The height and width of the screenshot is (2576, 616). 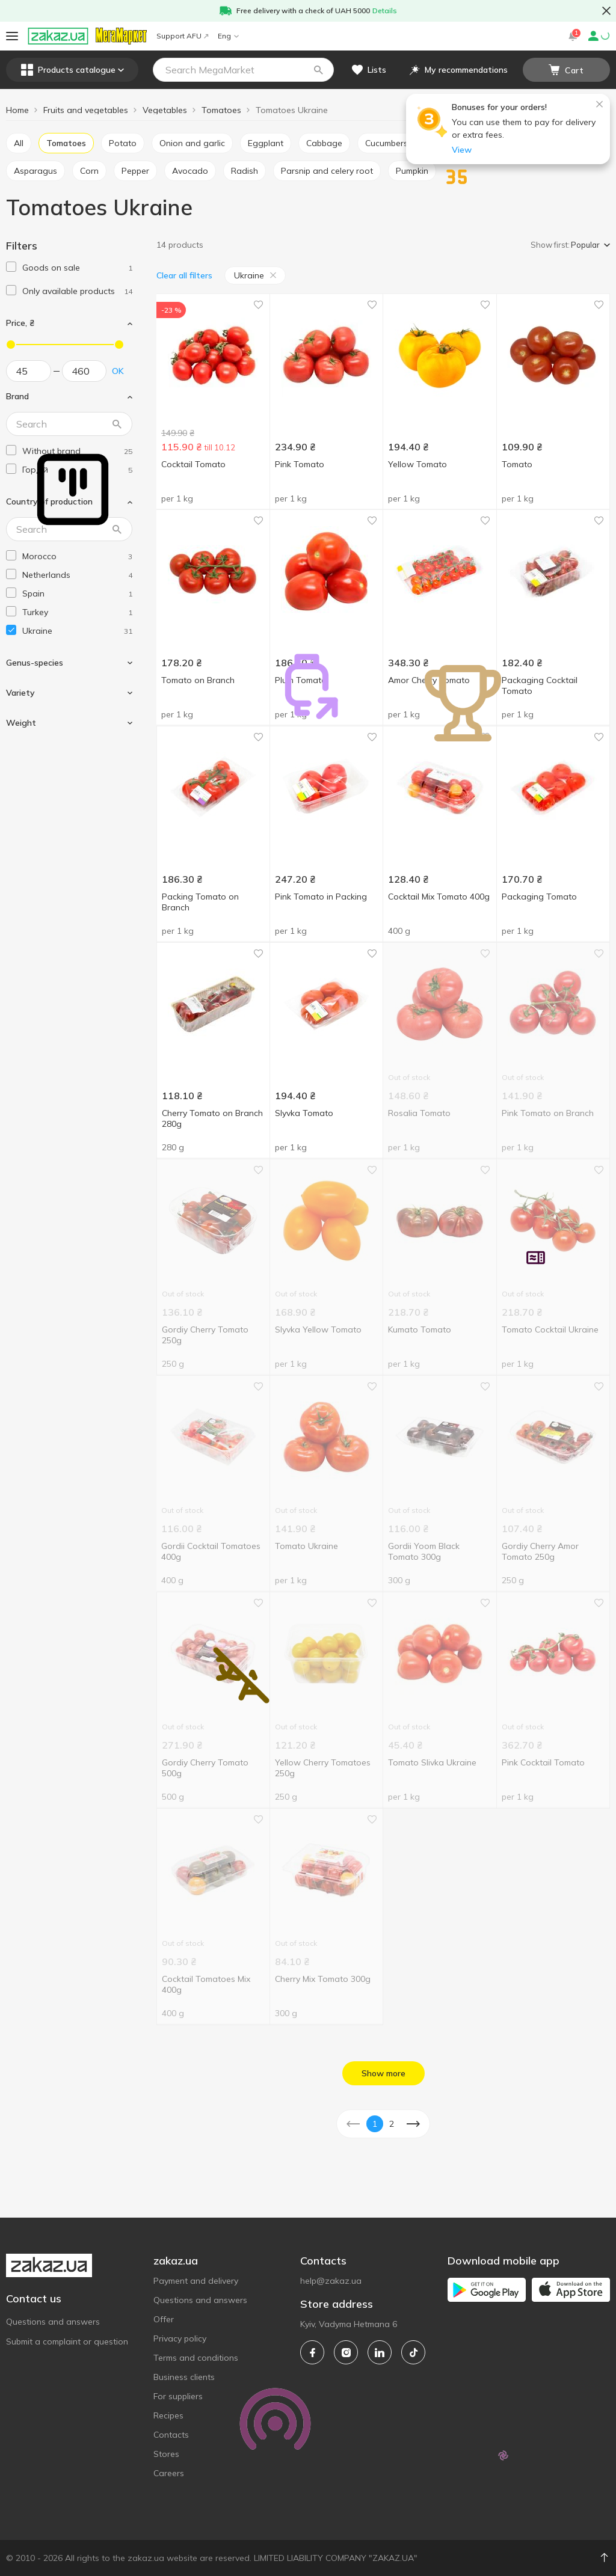 I want to click on align content to top center of container, so click(x=73, y=489).